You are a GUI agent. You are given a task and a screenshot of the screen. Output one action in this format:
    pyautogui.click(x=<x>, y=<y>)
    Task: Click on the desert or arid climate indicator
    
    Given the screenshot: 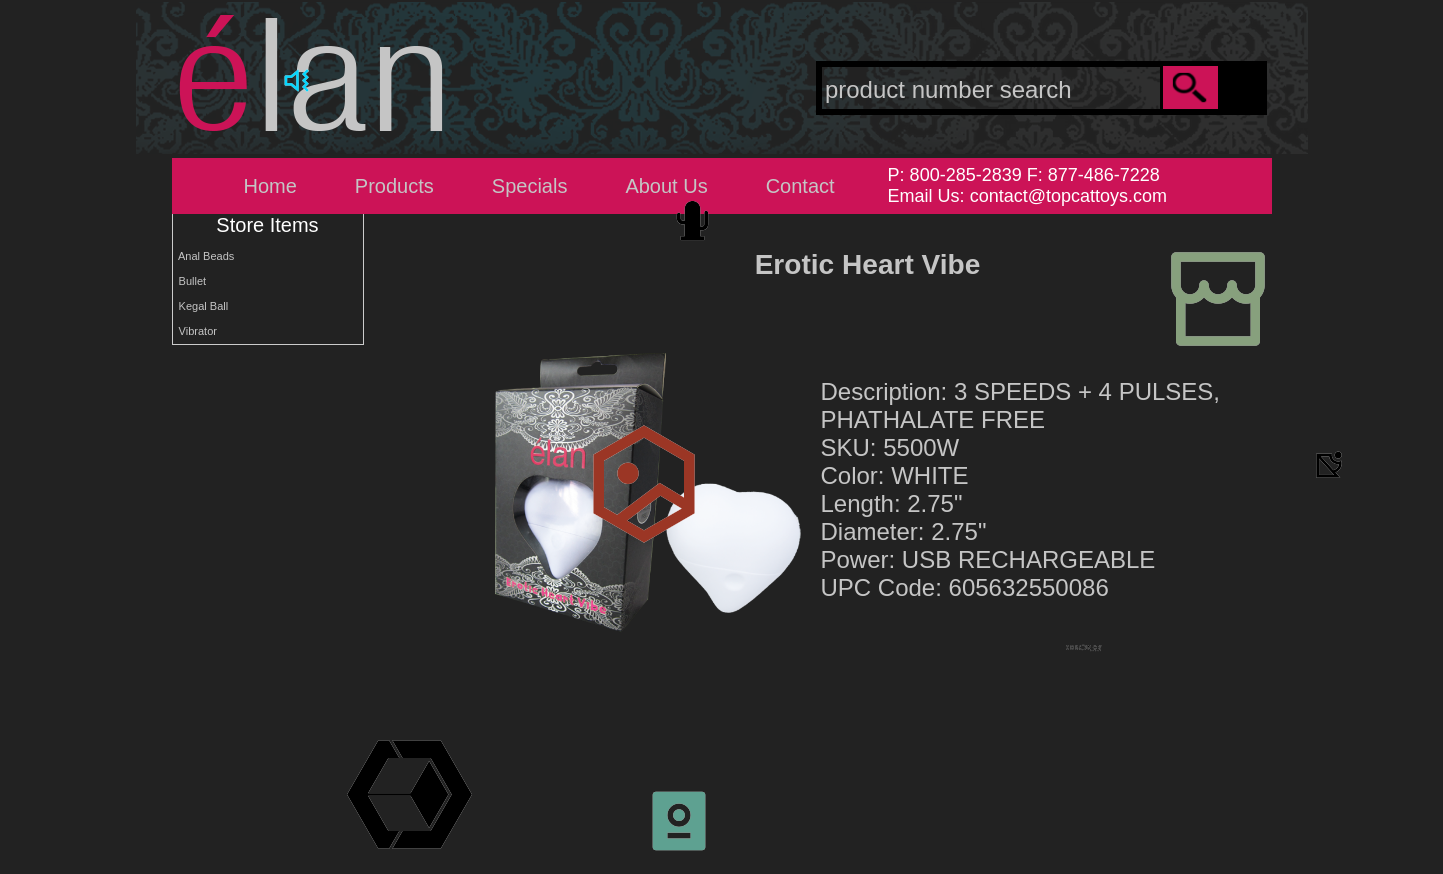 What is the action you would take?
    pyautogui.click(x=692, y=220)
    